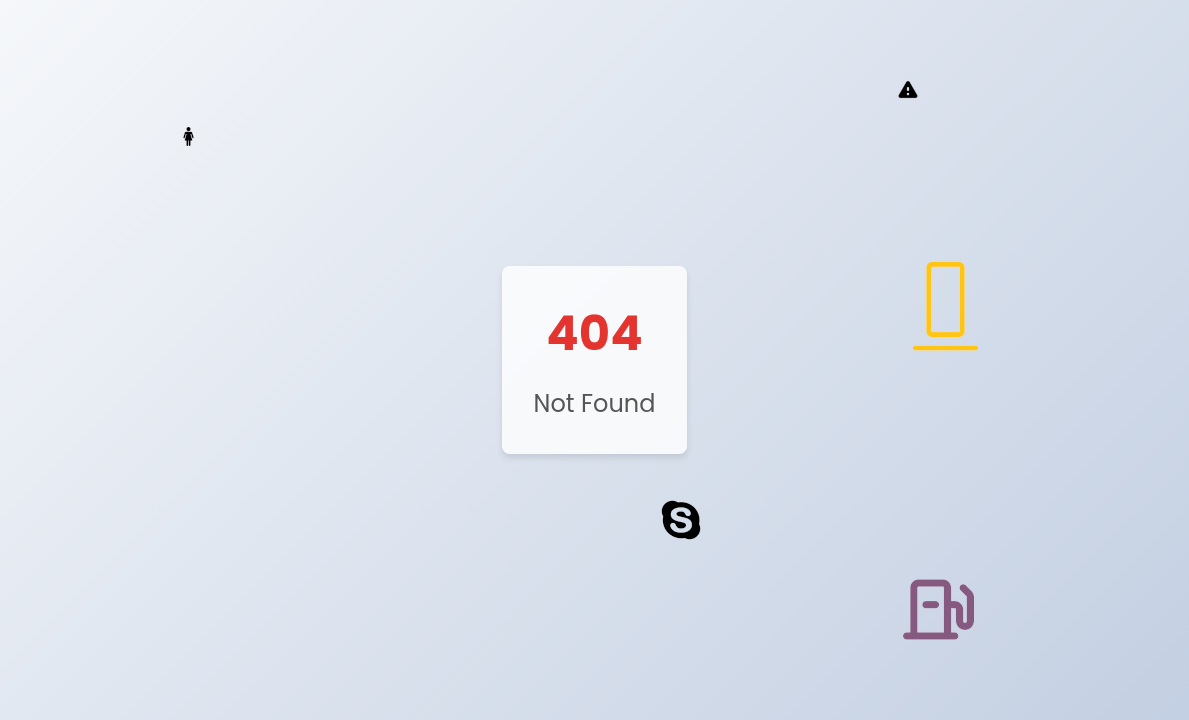  What do you see at coordinates (945, 304) in the screenshot?
I see `align element to bottom edge` at bounding box center [945, 304].